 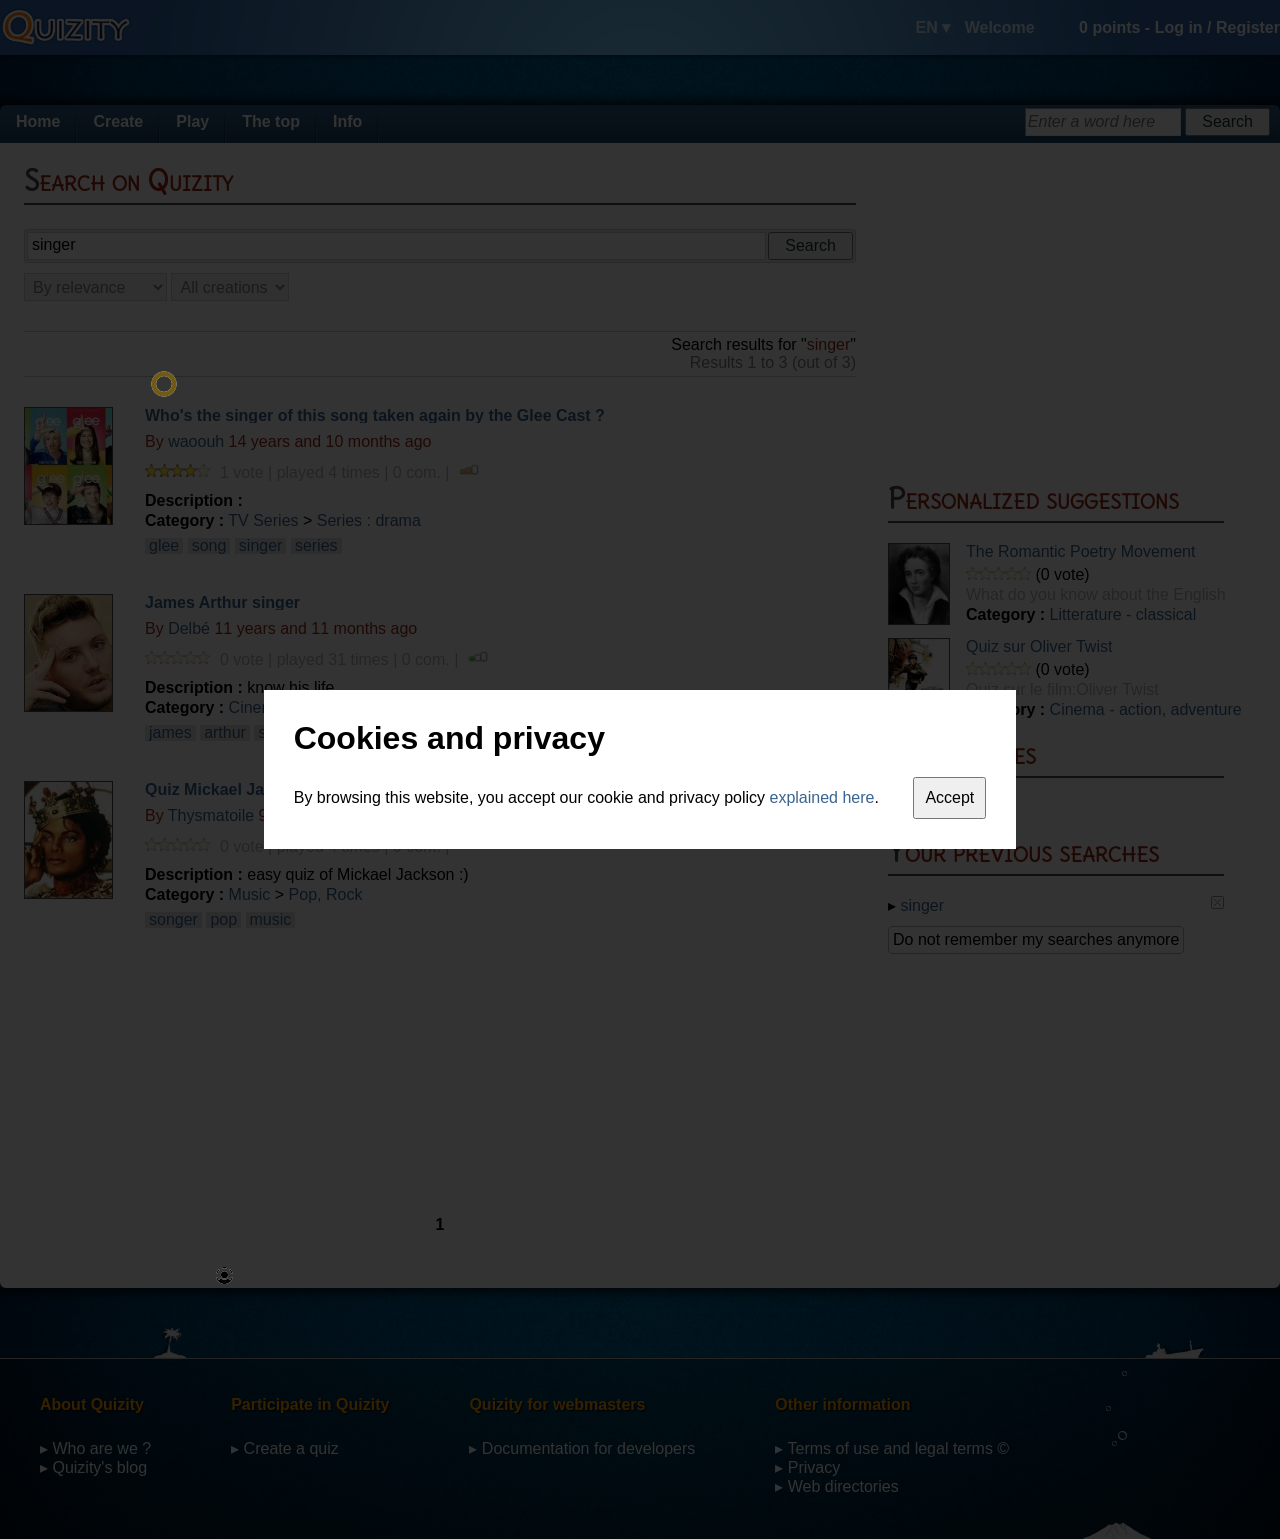 I want to click on indicates an unread notification or new item, so click(x=164, y=384).